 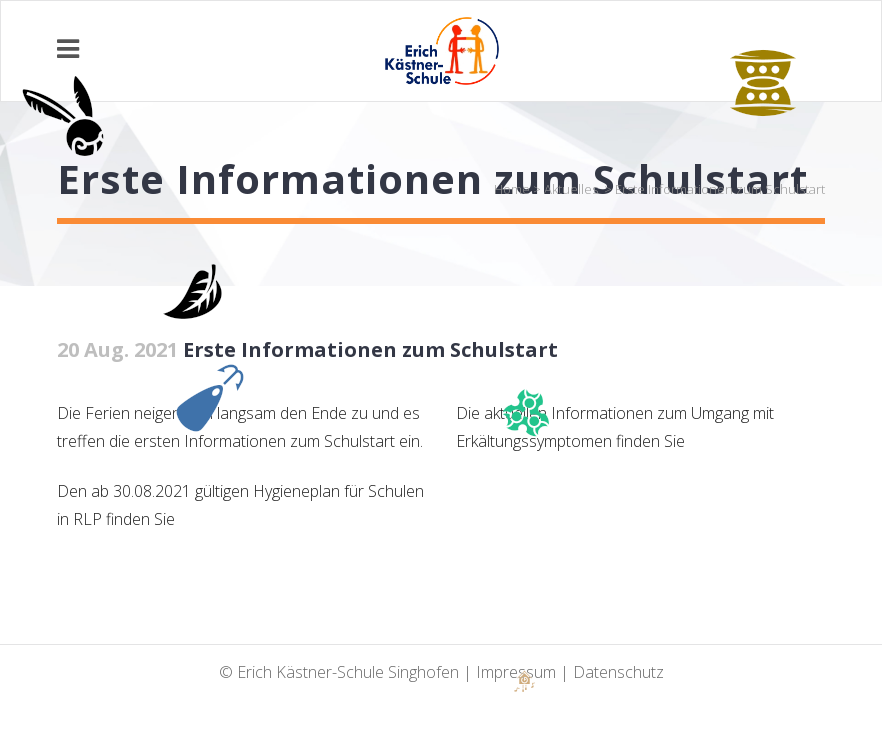 What do you see at coordinates (763, 83) in the screenshot?
I see `abstract hourglass or time-based game mechanic` at bounding box center [763, 83].